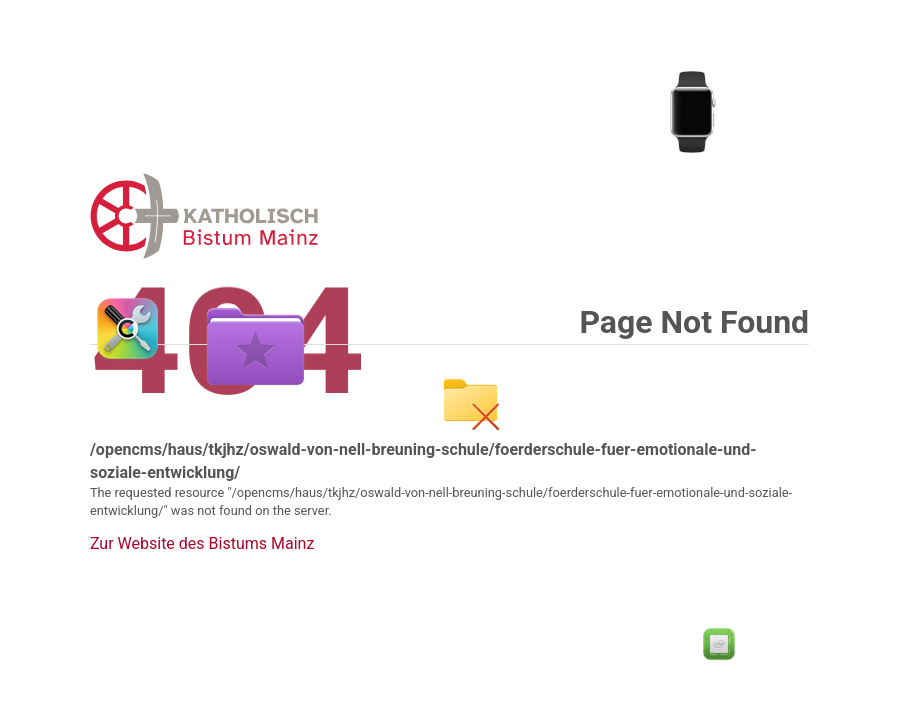  Describe the element at coordinates (127, 328) in the screenshot. I see `open ColorSync Utility to manage color profiles` at that location.